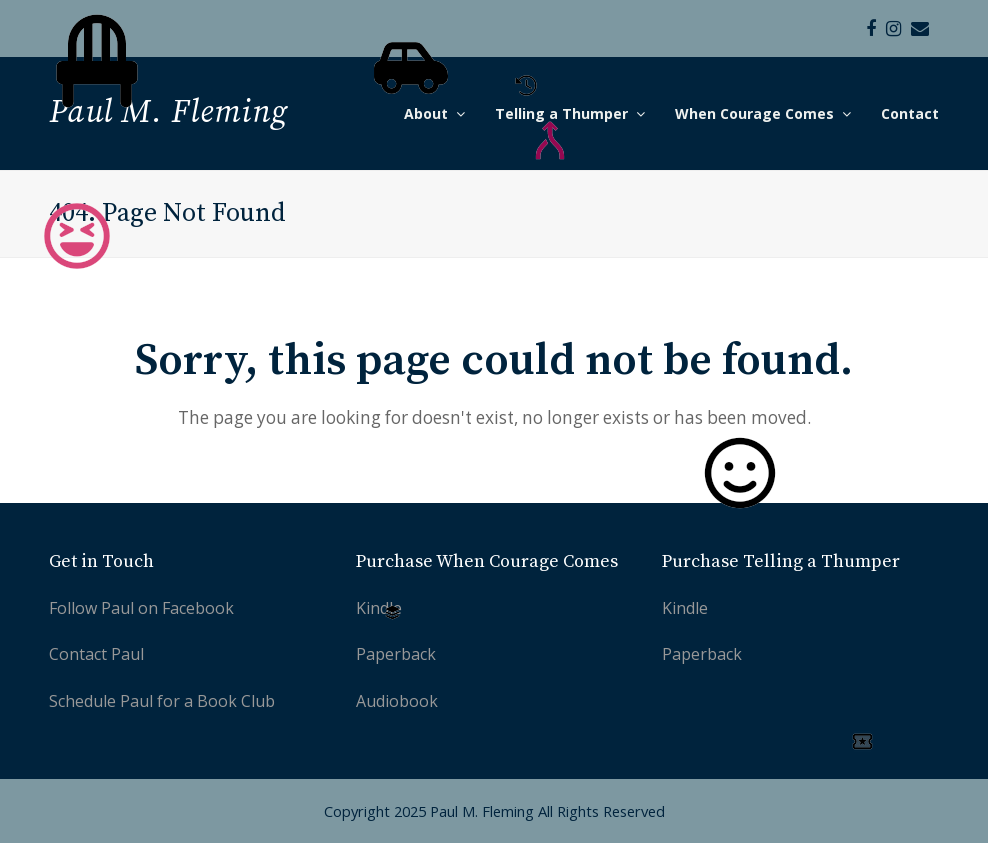  Describe the element at coordinates (740, 473) in the screenshot. I see `add an emoji or reaction` at that location.